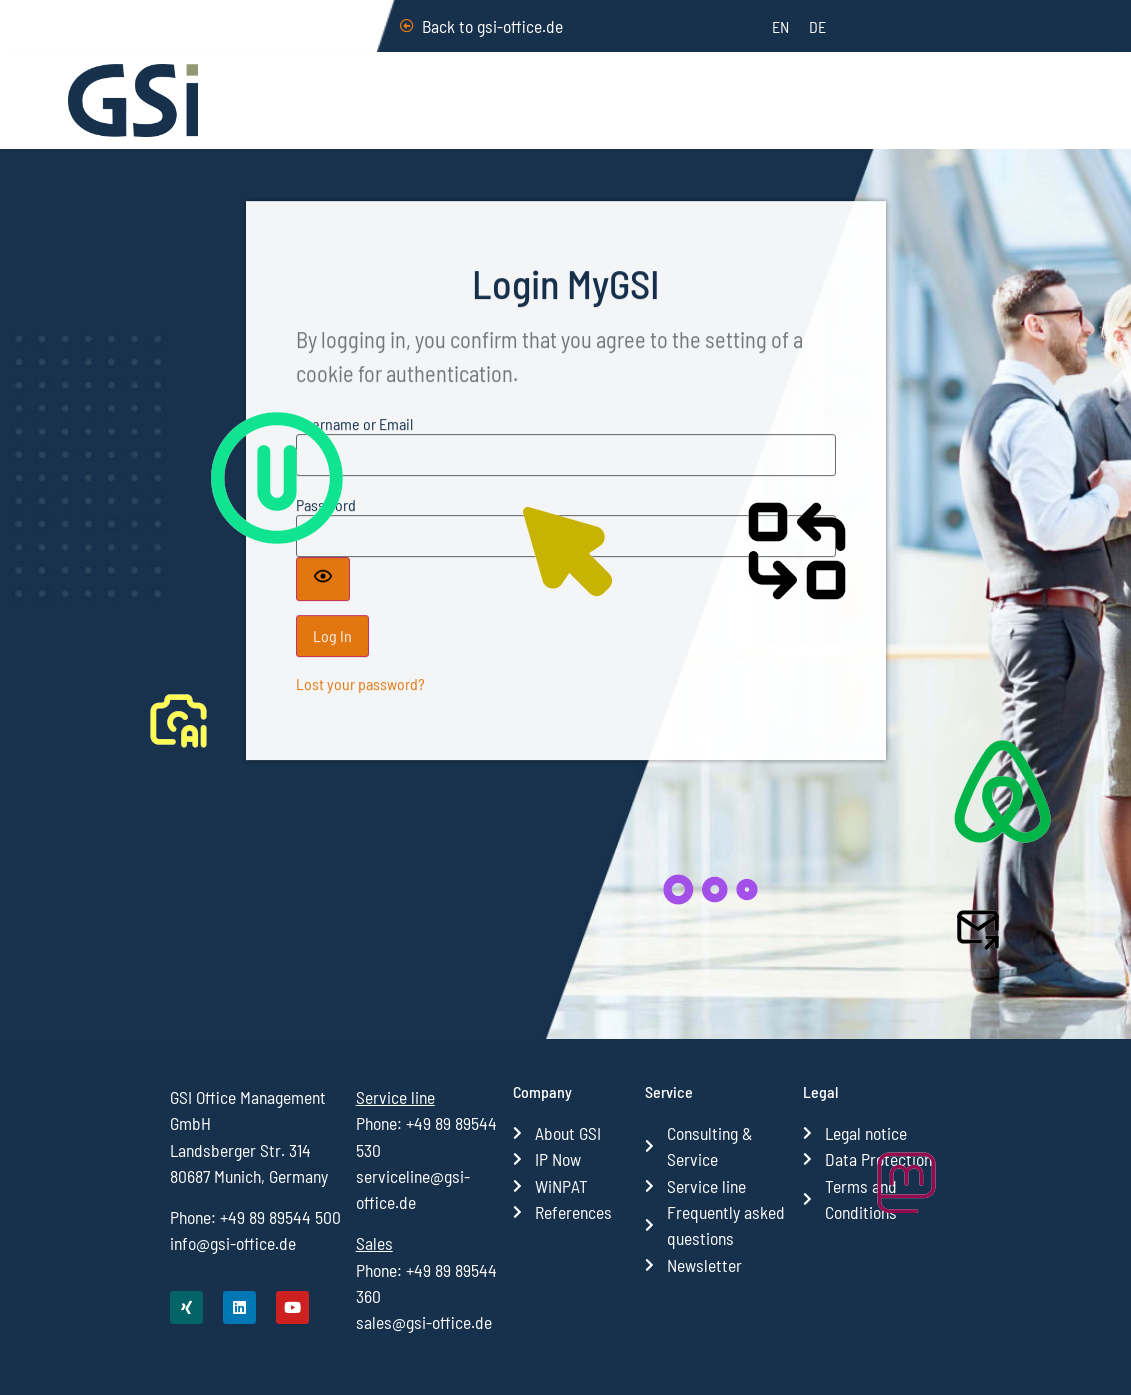  What do you see at coordinates (277, 478) in the screenshot?
I see `indicates an unread item or status` at bounding box center [277, 478].